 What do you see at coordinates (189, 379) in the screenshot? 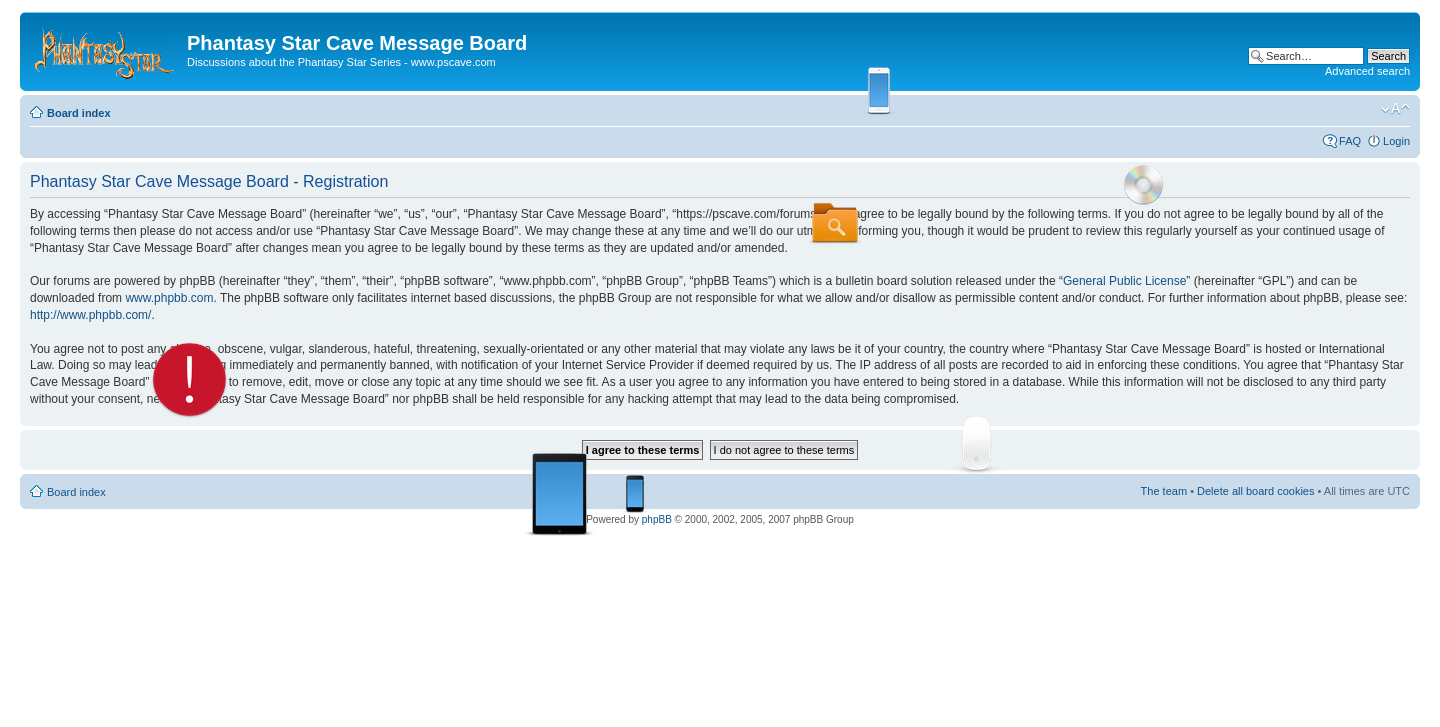
I see `indicates a critical warning or error state` at bounding box center [189, 379].